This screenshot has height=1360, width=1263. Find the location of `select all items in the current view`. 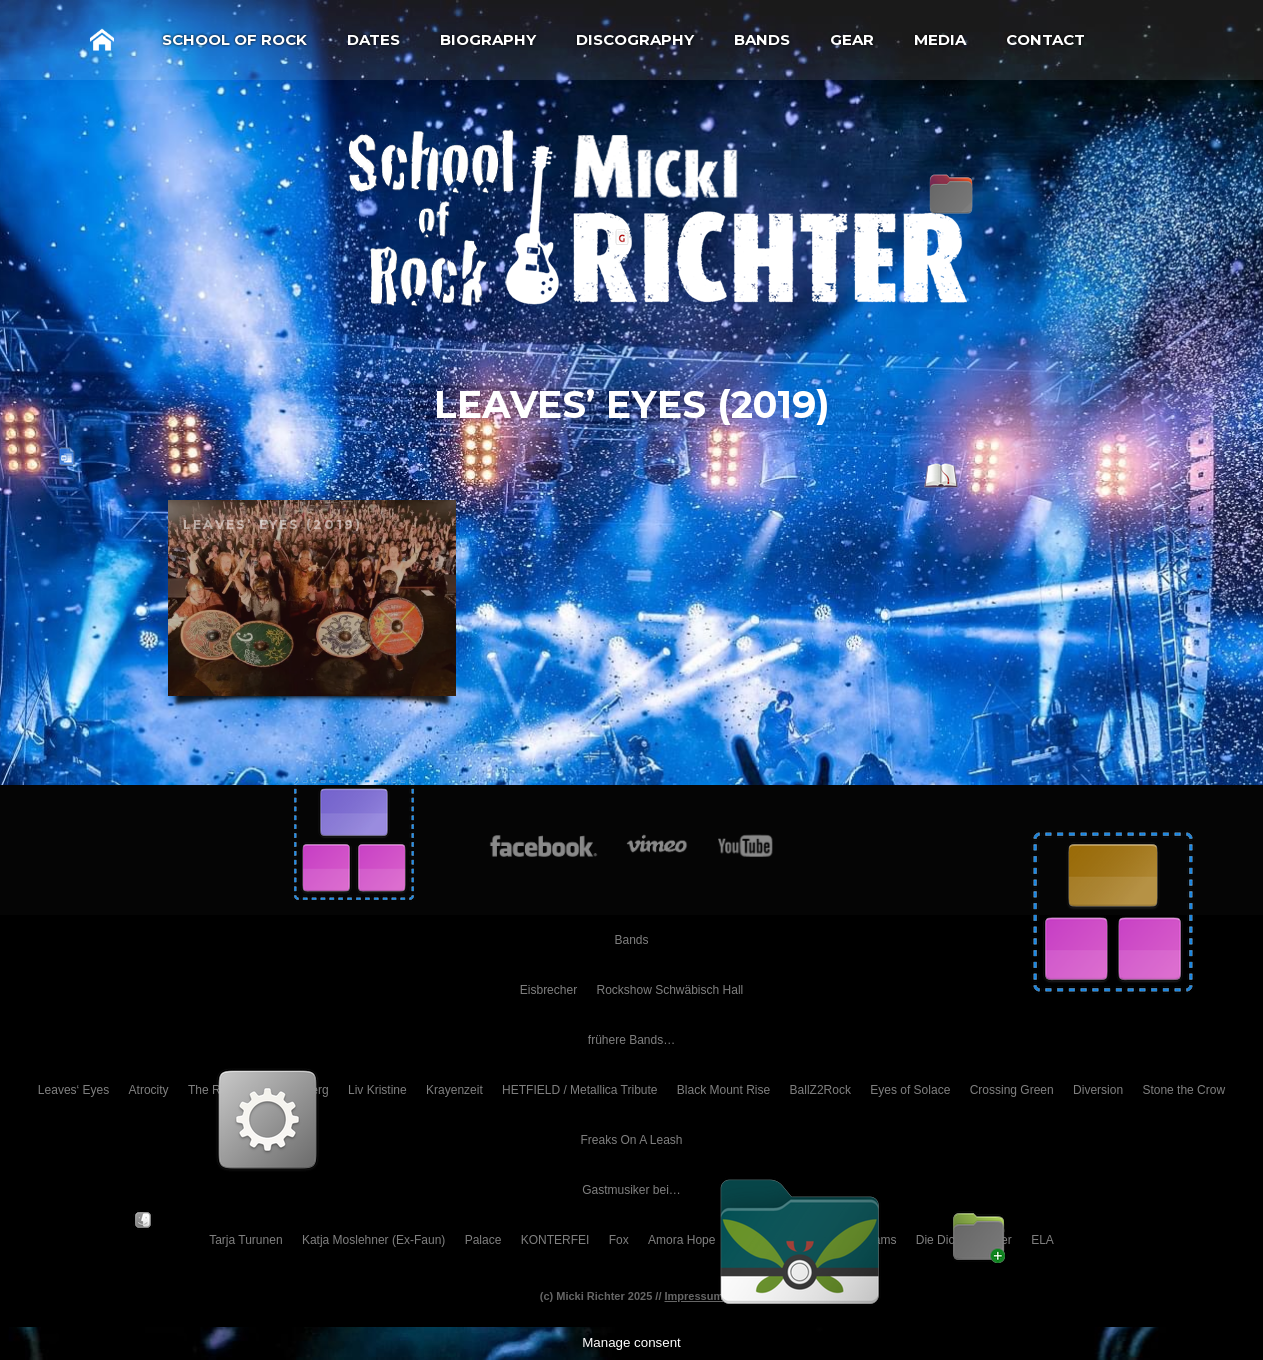

select all items in the current view is located at coordinates (1113, 912).